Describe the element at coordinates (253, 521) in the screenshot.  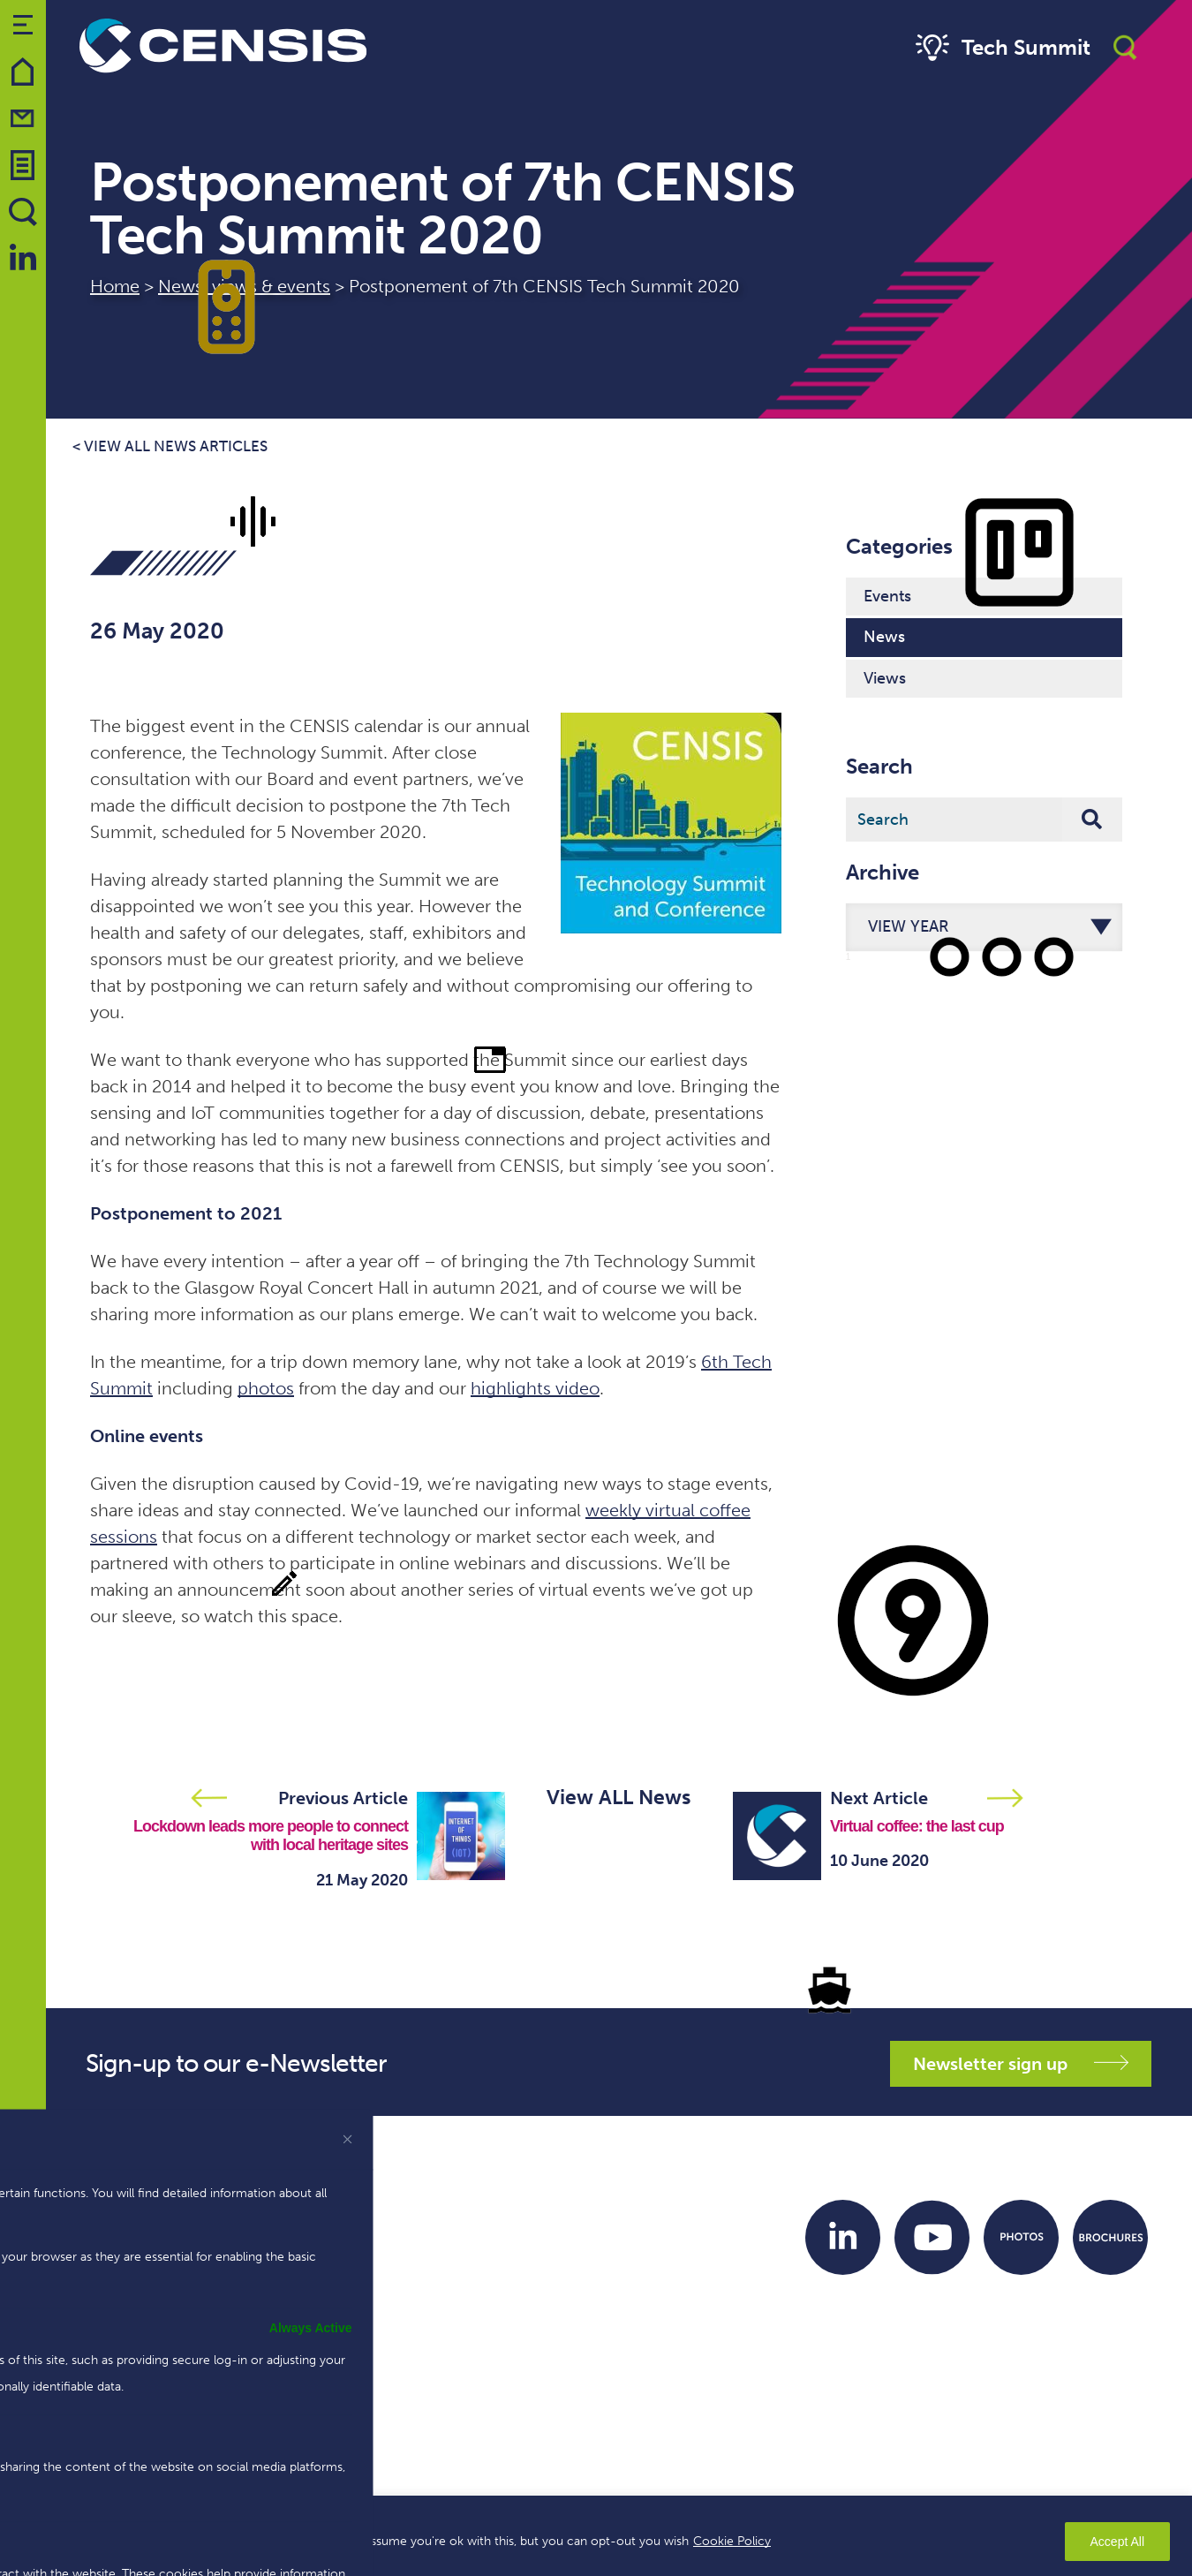
I see `access audio equalizer settings` at that location.